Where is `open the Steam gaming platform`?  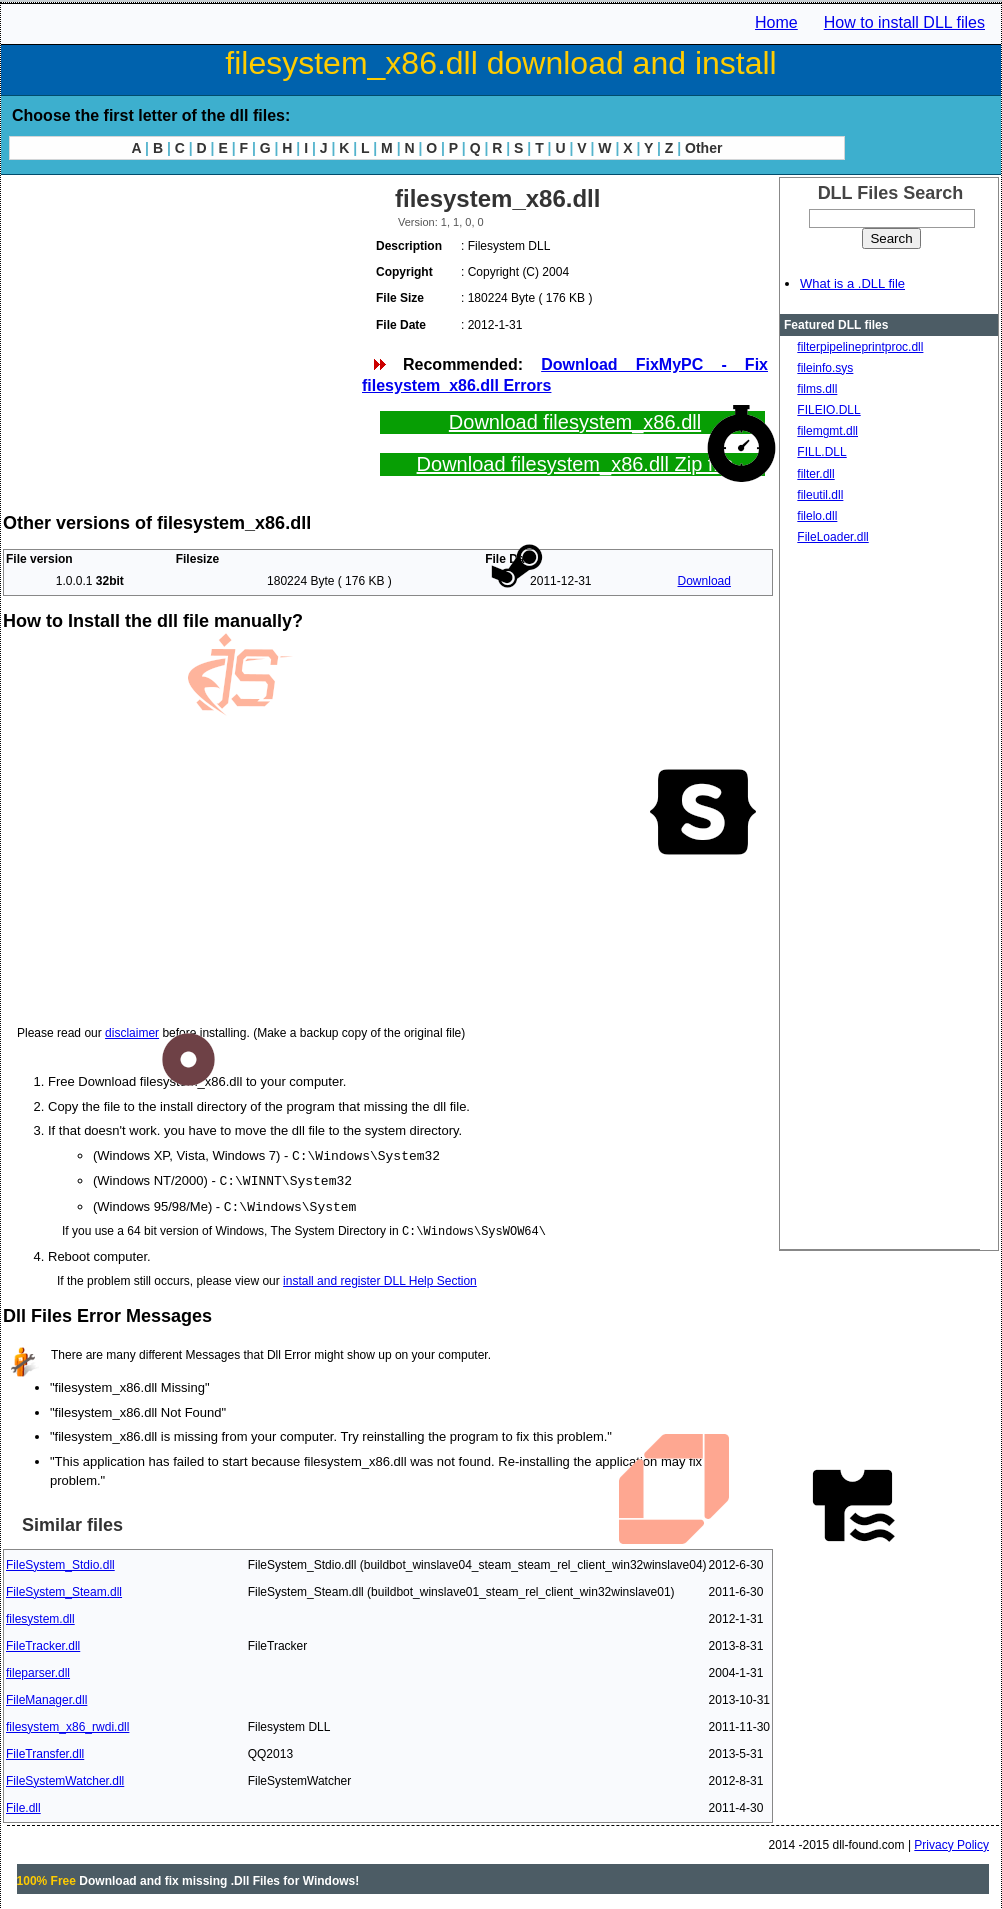 open the Steam gaming platform is located at coordinates (517, 566).